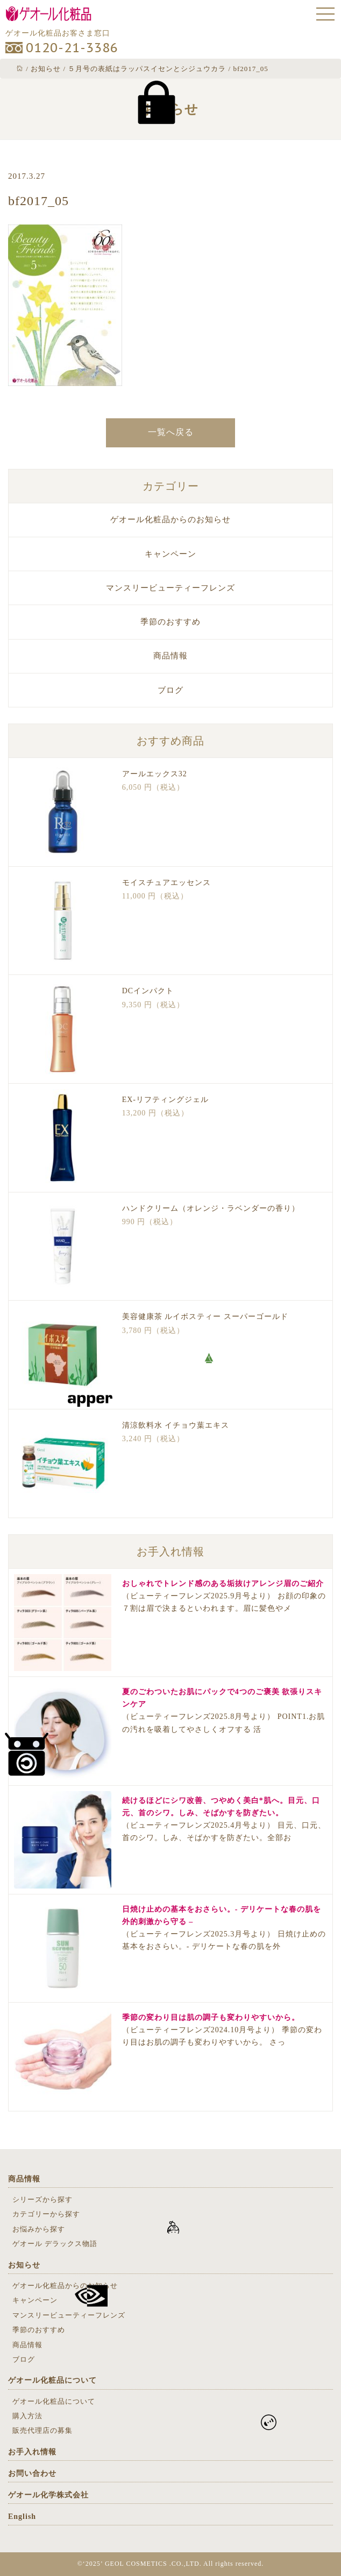  What do you see at coordinates (157, 103) in the screenshot?
I see `access a private git repository` at bounding box center [157, 103].